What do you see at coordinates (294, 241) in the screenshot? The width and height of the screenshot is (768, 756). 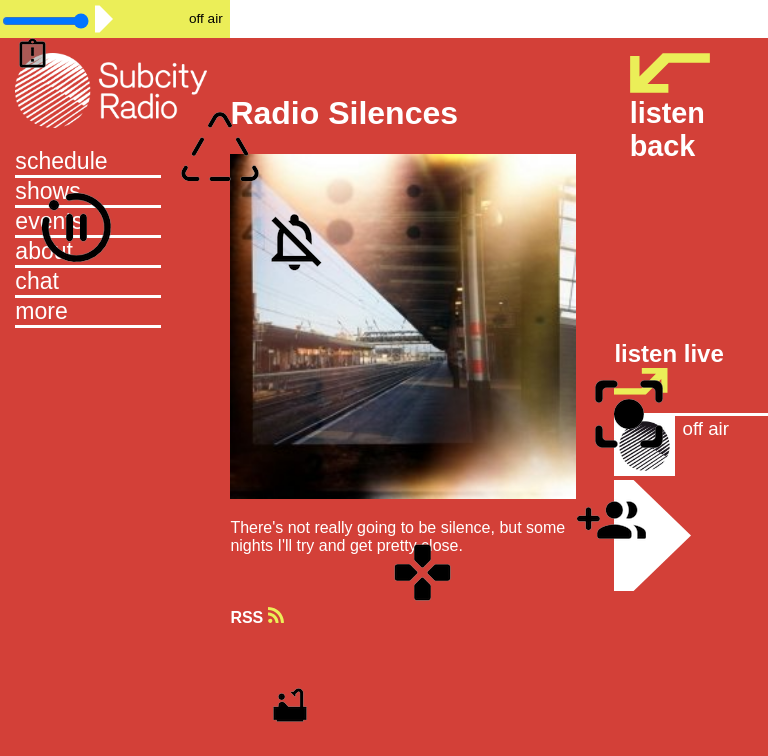 I see `mute notifications` at bounding box center [294, 241].